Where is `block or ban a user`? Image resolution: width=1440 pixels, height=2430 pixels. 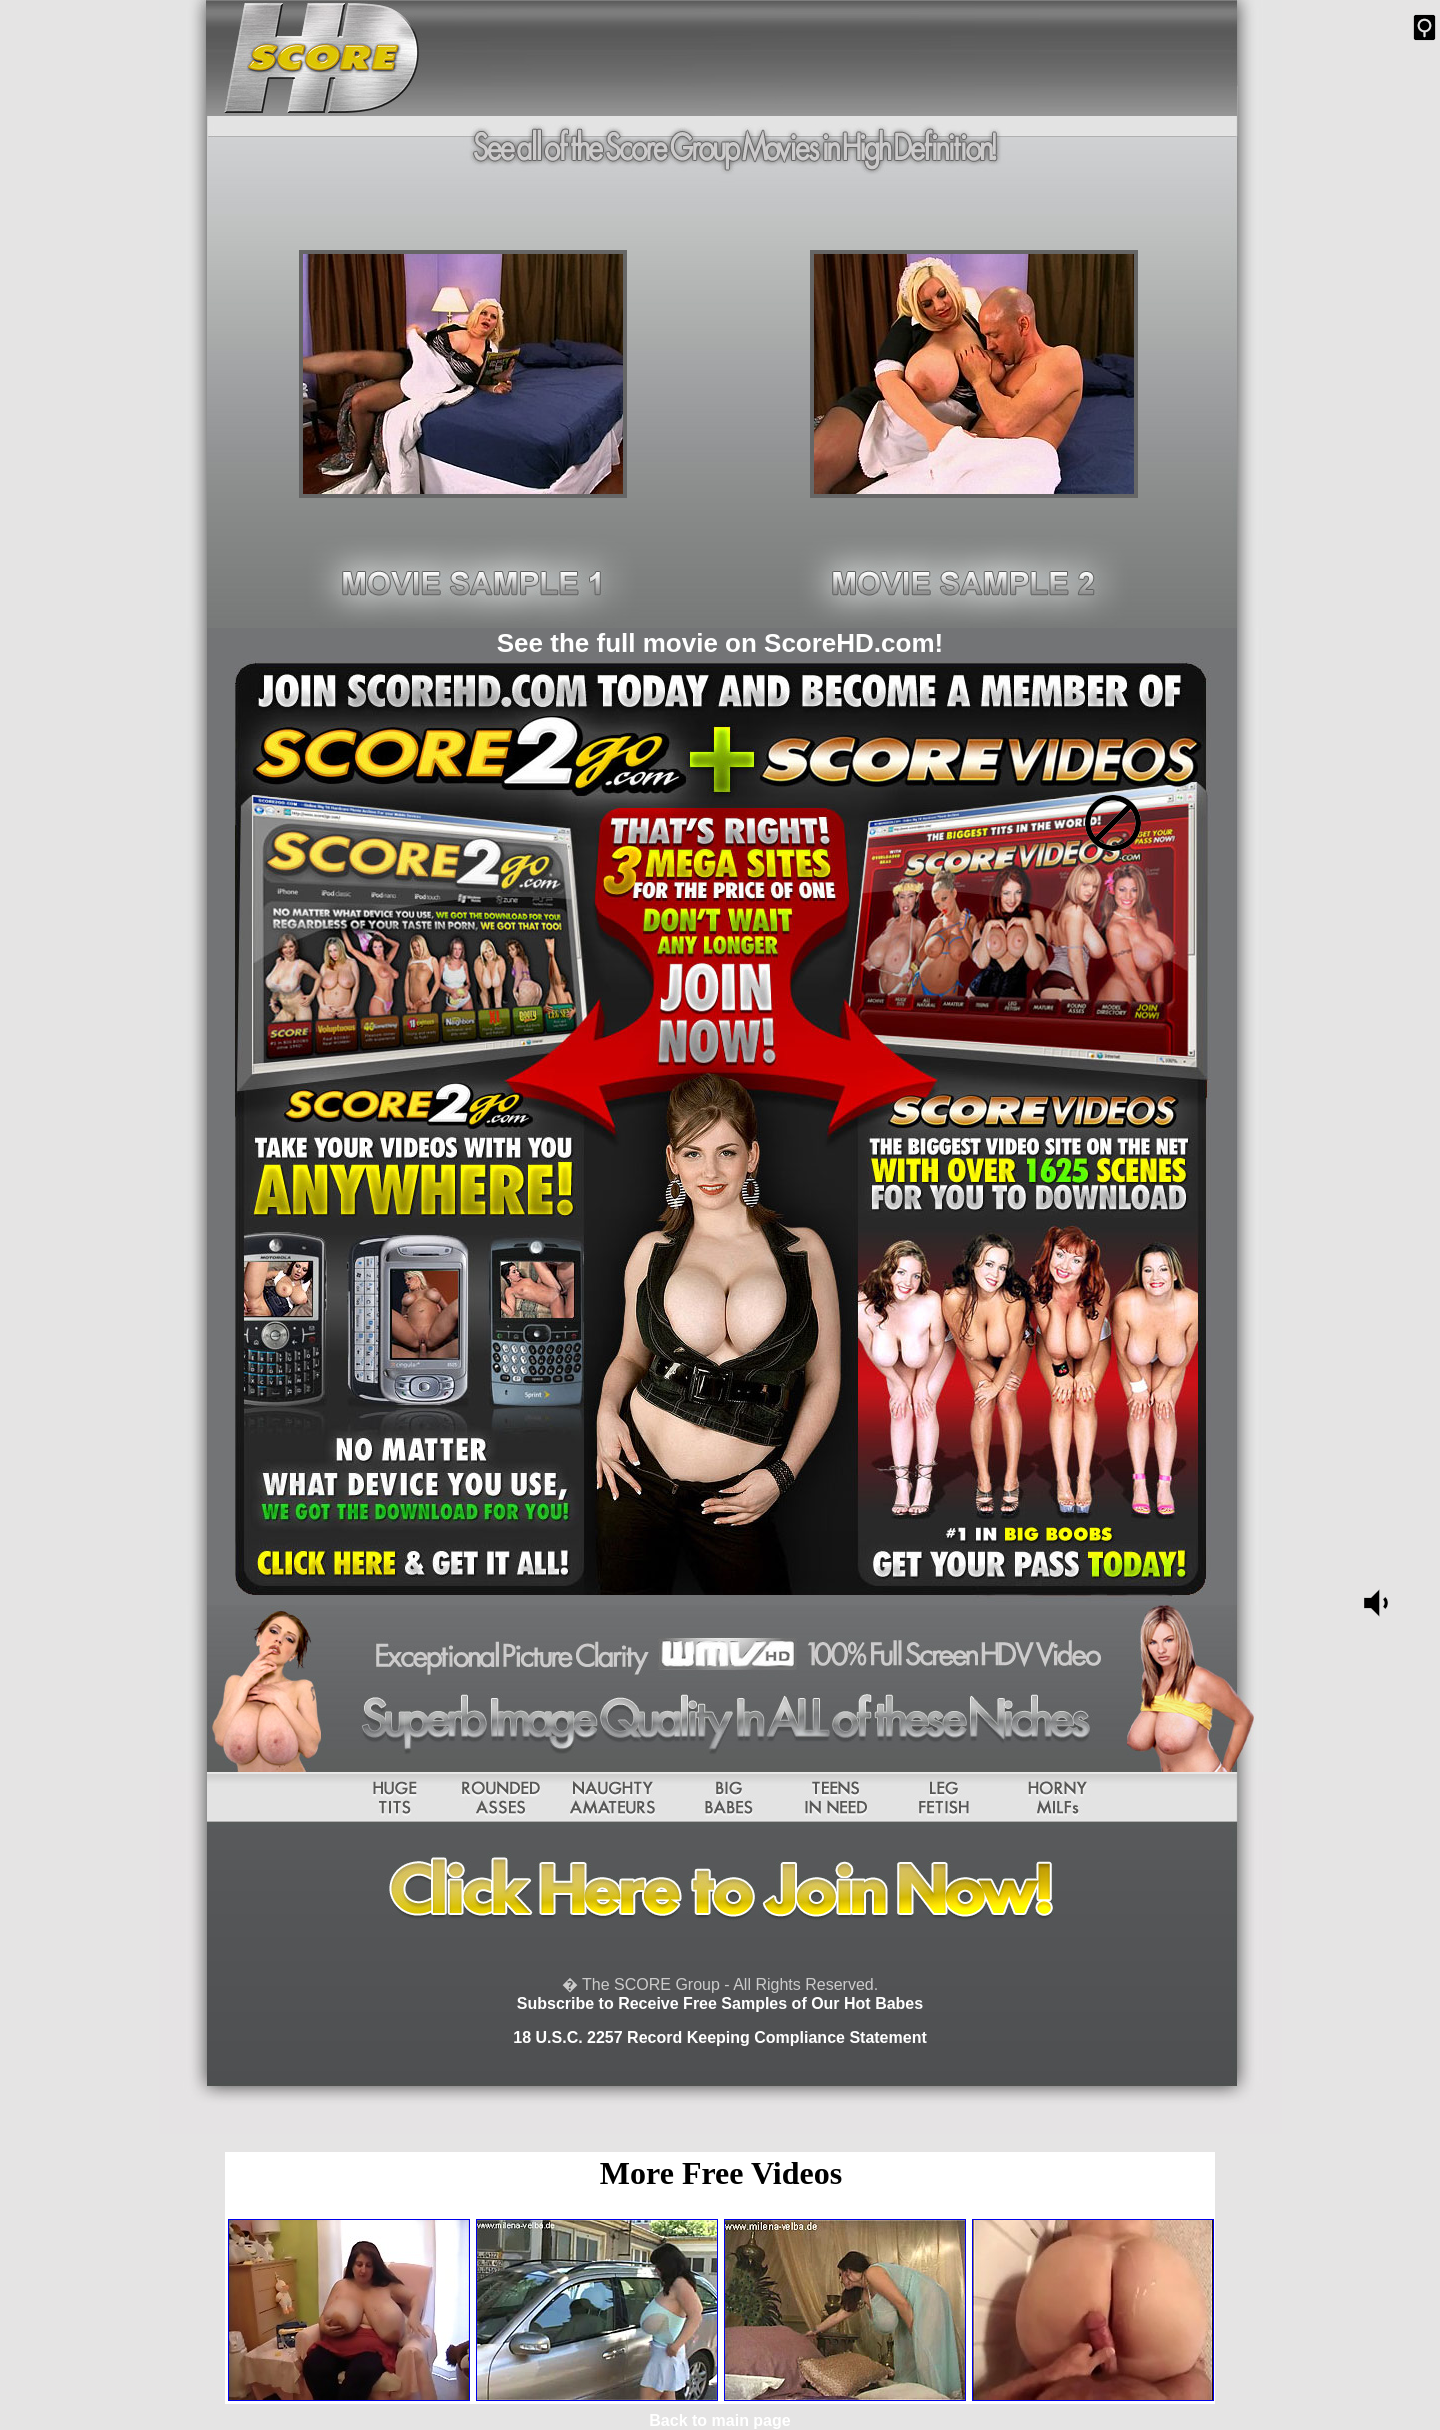
block or ban a user is located at coordinates (1113, 823).